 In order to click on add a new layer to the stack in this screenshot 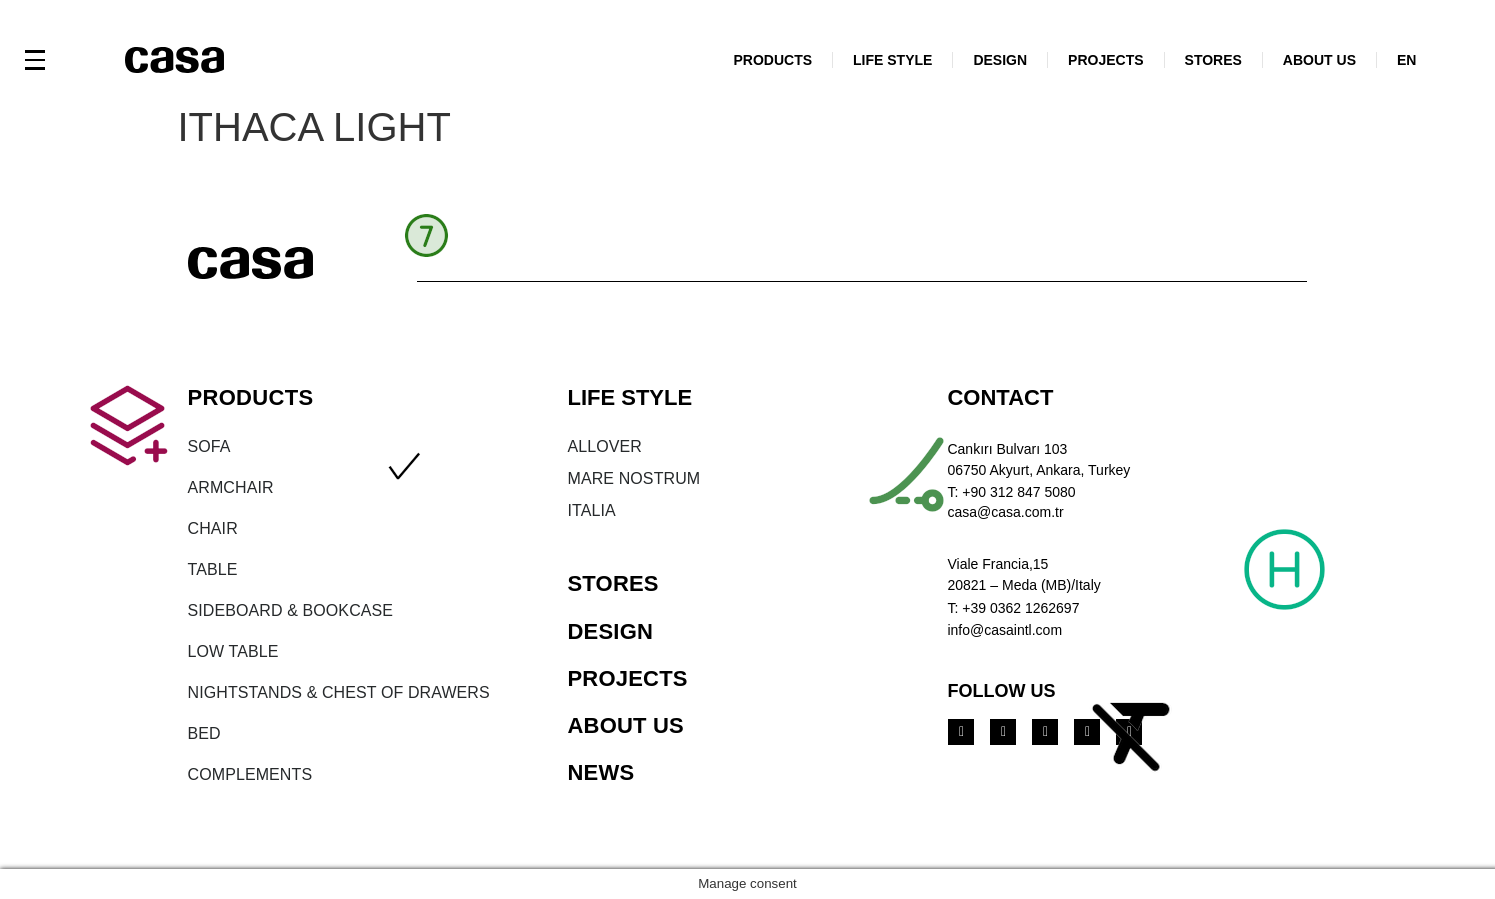, I will do `click(127, 425)`.